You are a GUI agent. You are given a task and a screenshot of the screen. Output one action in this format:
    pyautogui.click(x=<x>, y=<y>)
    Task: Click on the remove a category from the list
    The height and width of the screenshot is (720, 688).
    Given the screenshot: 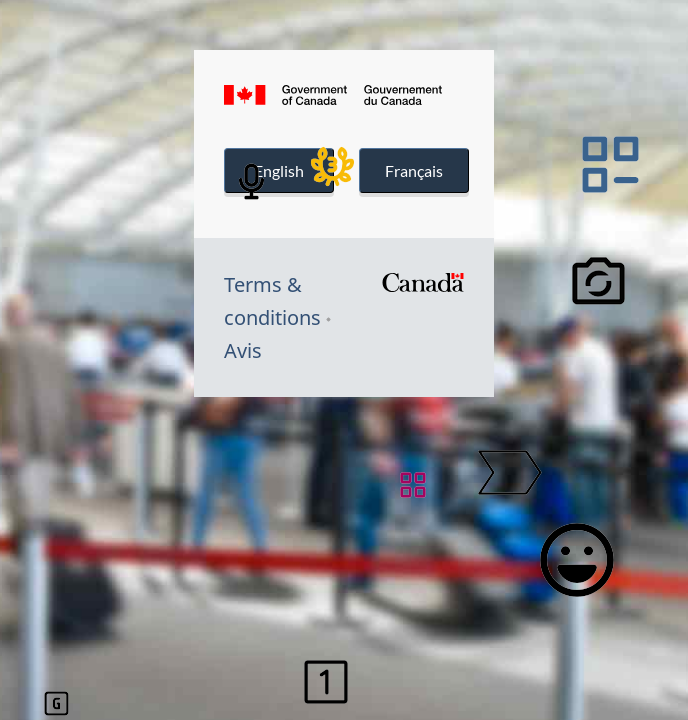 What is the action you would take?
    pyautogui.click(x=610, y=164)
    